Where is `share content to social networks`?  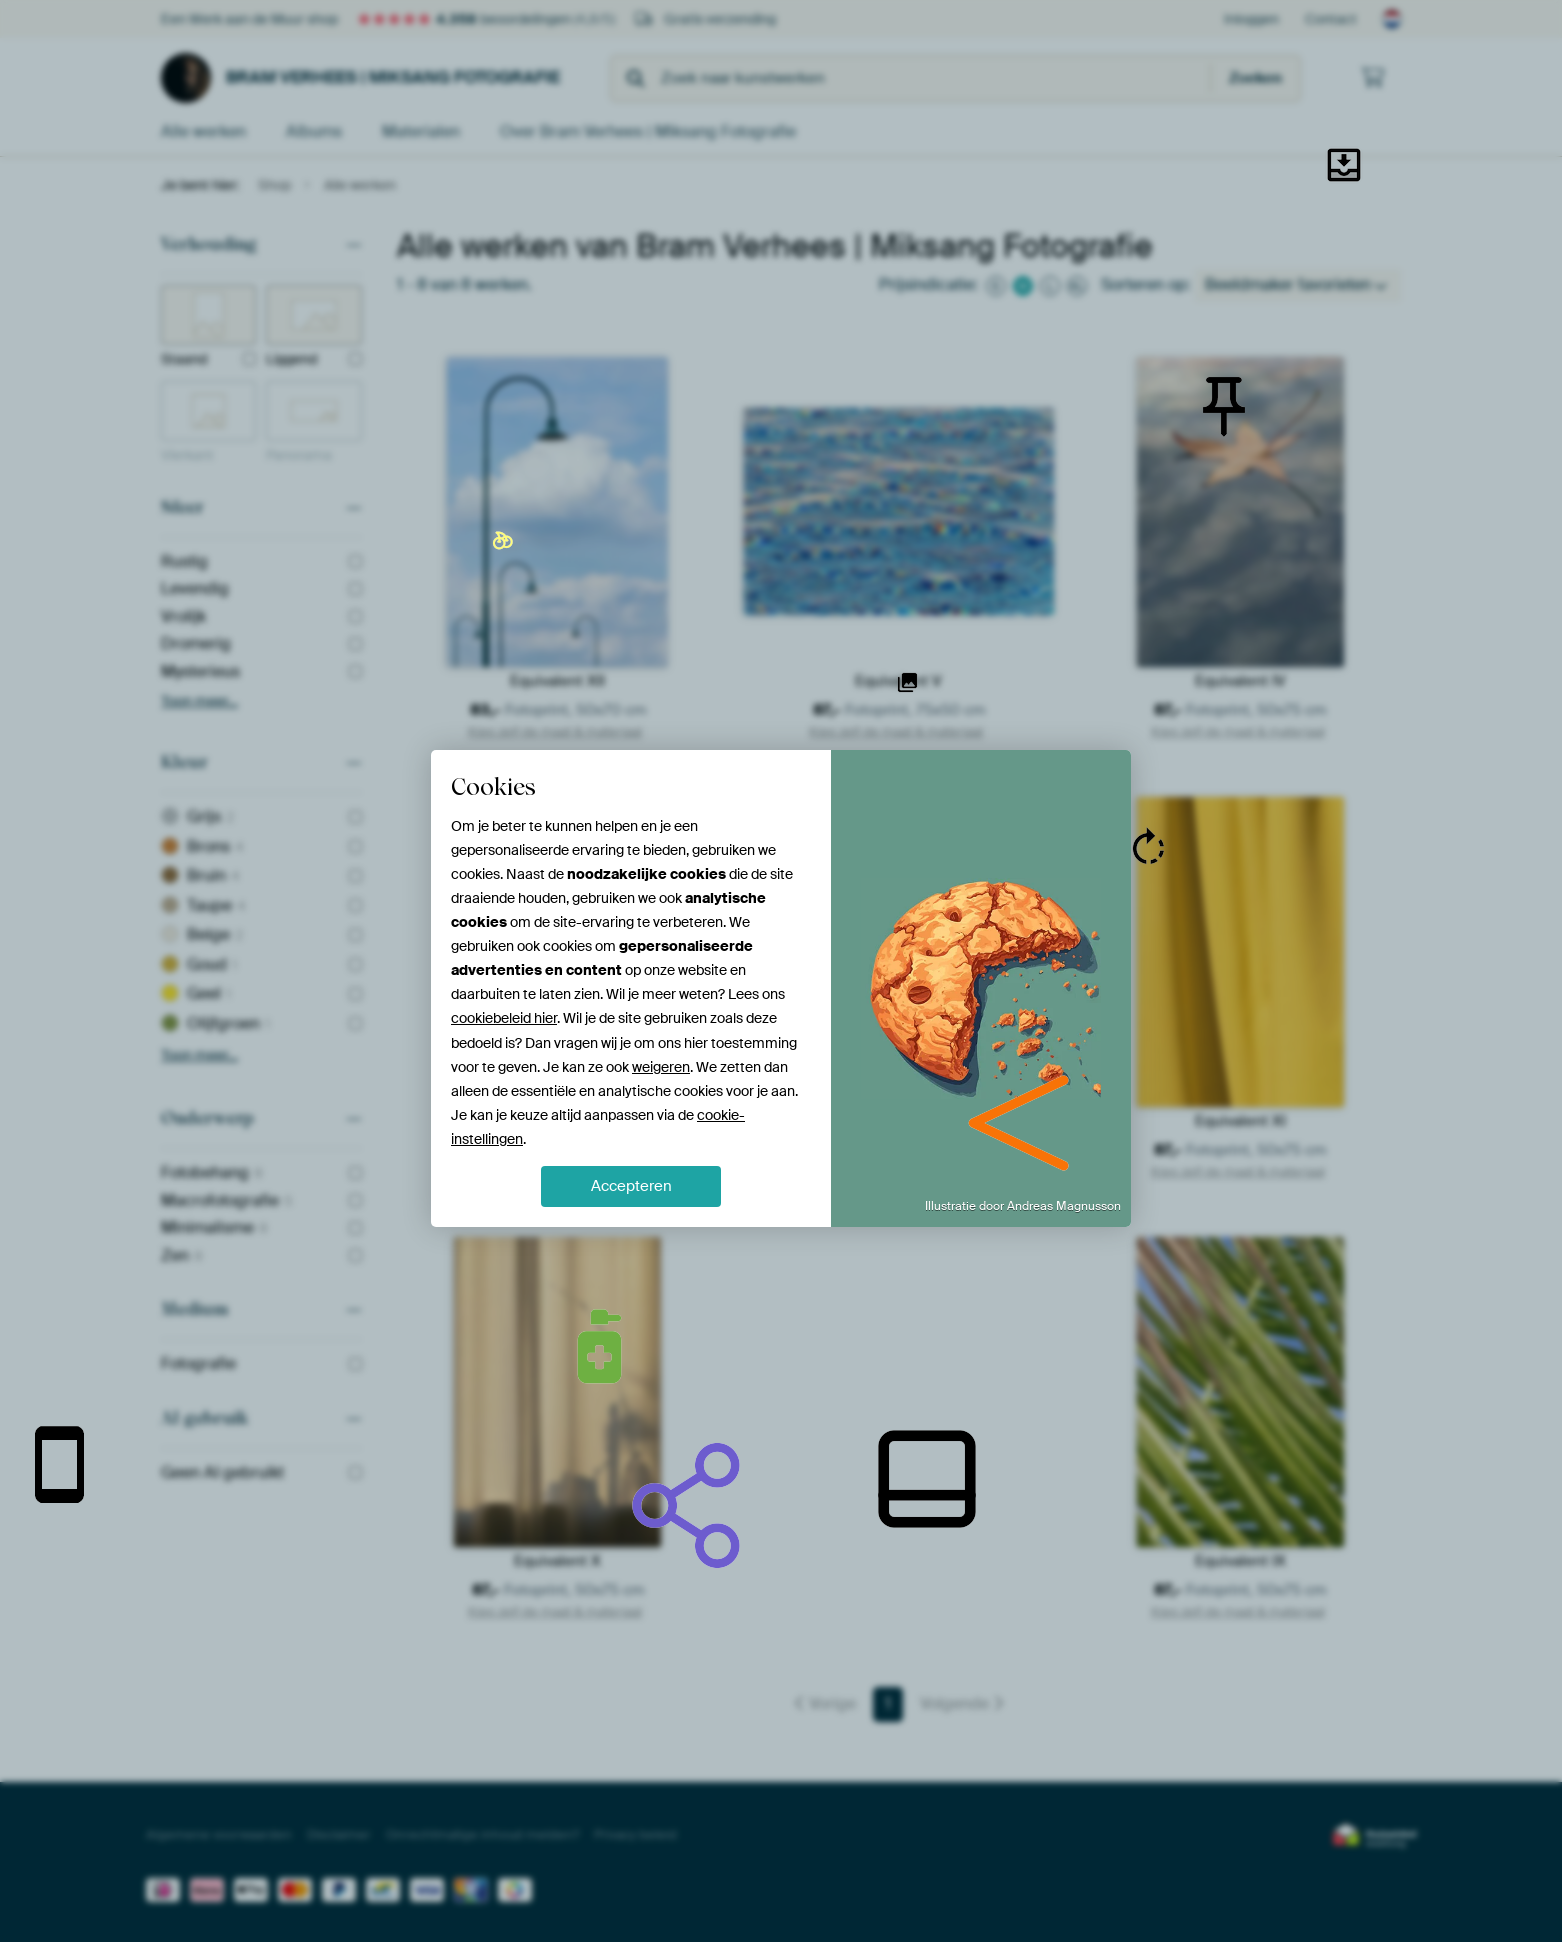 share content to social networks is located at coordinates (690, 1505).